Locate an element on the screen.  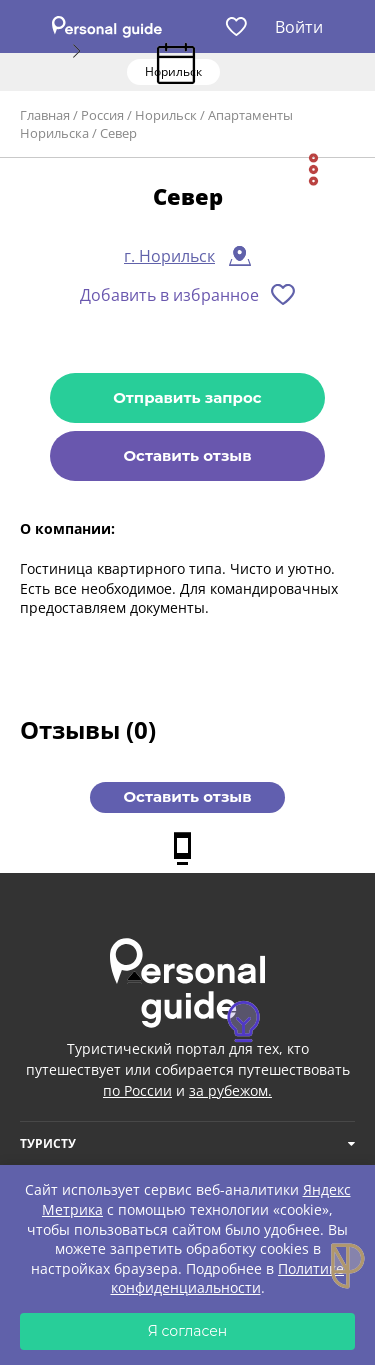
toggle idea or inspiration mode is located at coordinates (243, 1021).